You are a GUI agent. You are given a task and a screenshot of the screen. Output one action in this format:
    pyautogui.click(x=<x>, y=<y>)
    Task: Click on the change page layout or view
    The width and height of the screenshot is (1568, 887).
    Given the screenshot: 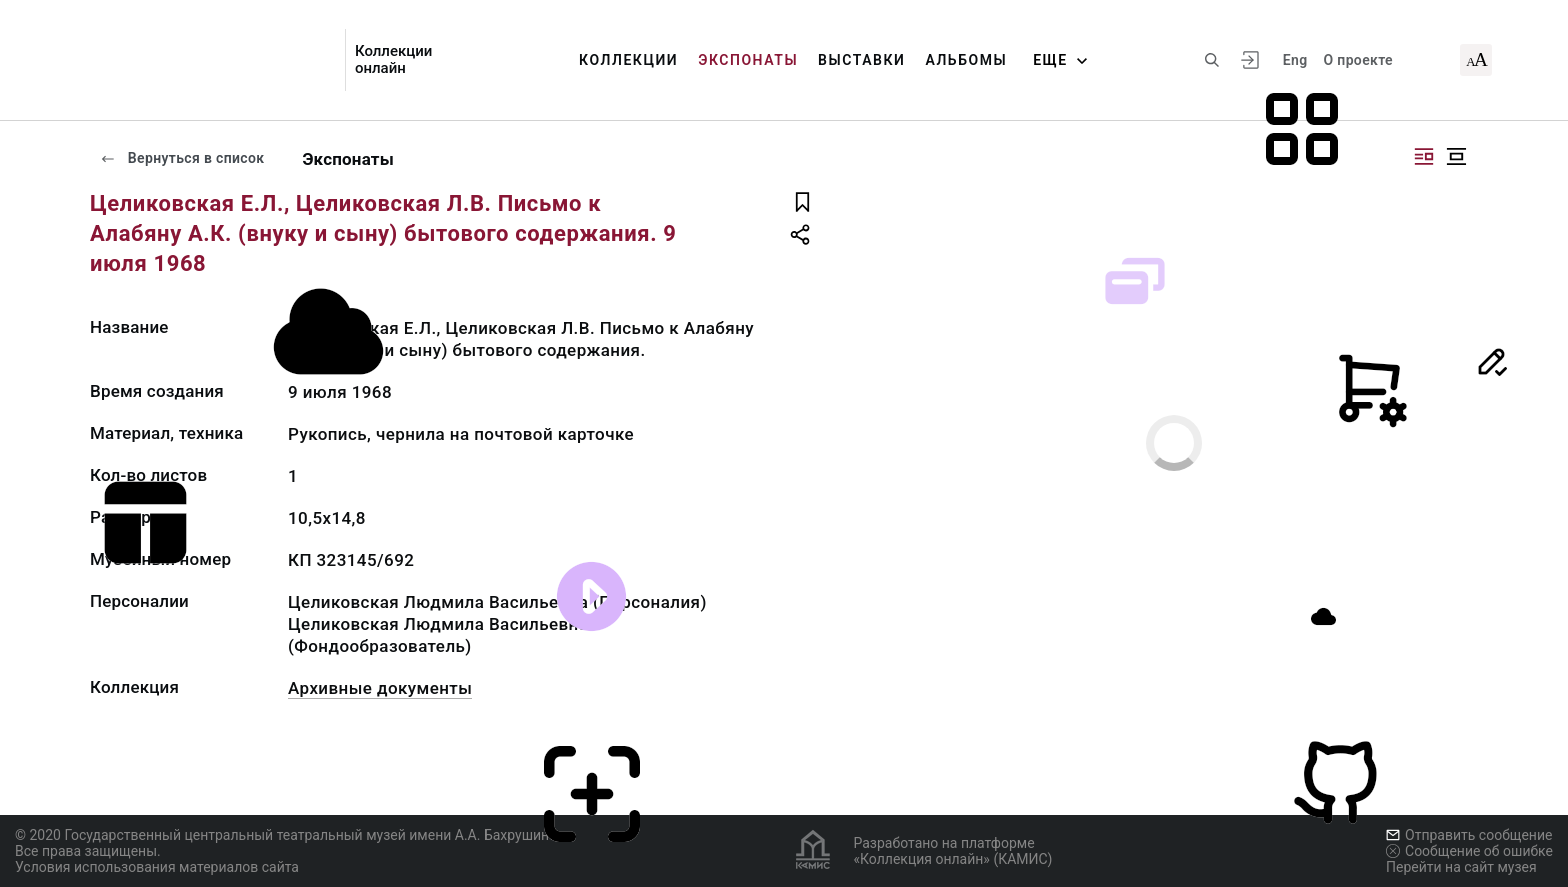 What is the action you would take?
    pyautogui.click(x=145, y=522)
    